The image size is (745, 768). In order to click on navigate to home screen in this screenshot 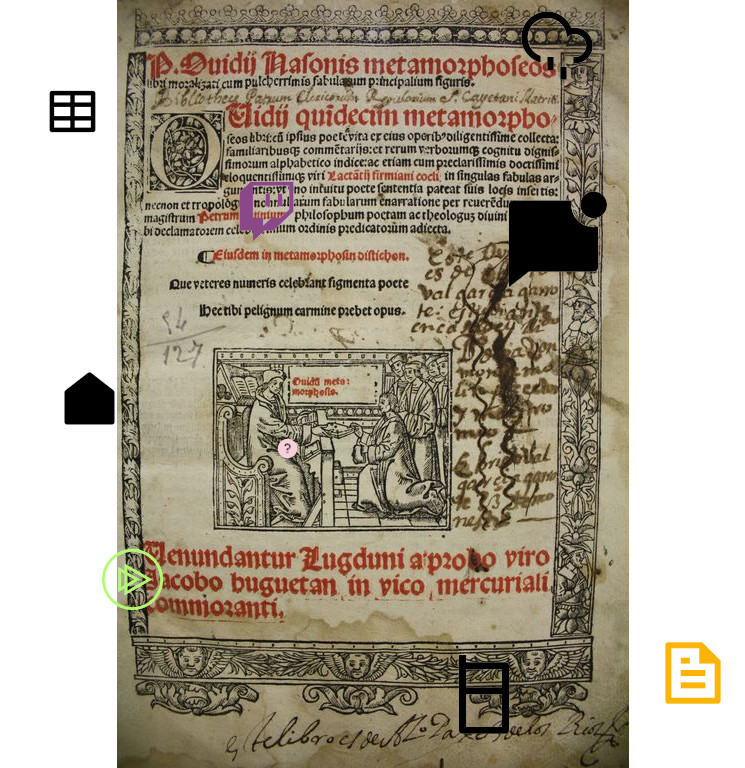, I will do `click(89, 399)`.